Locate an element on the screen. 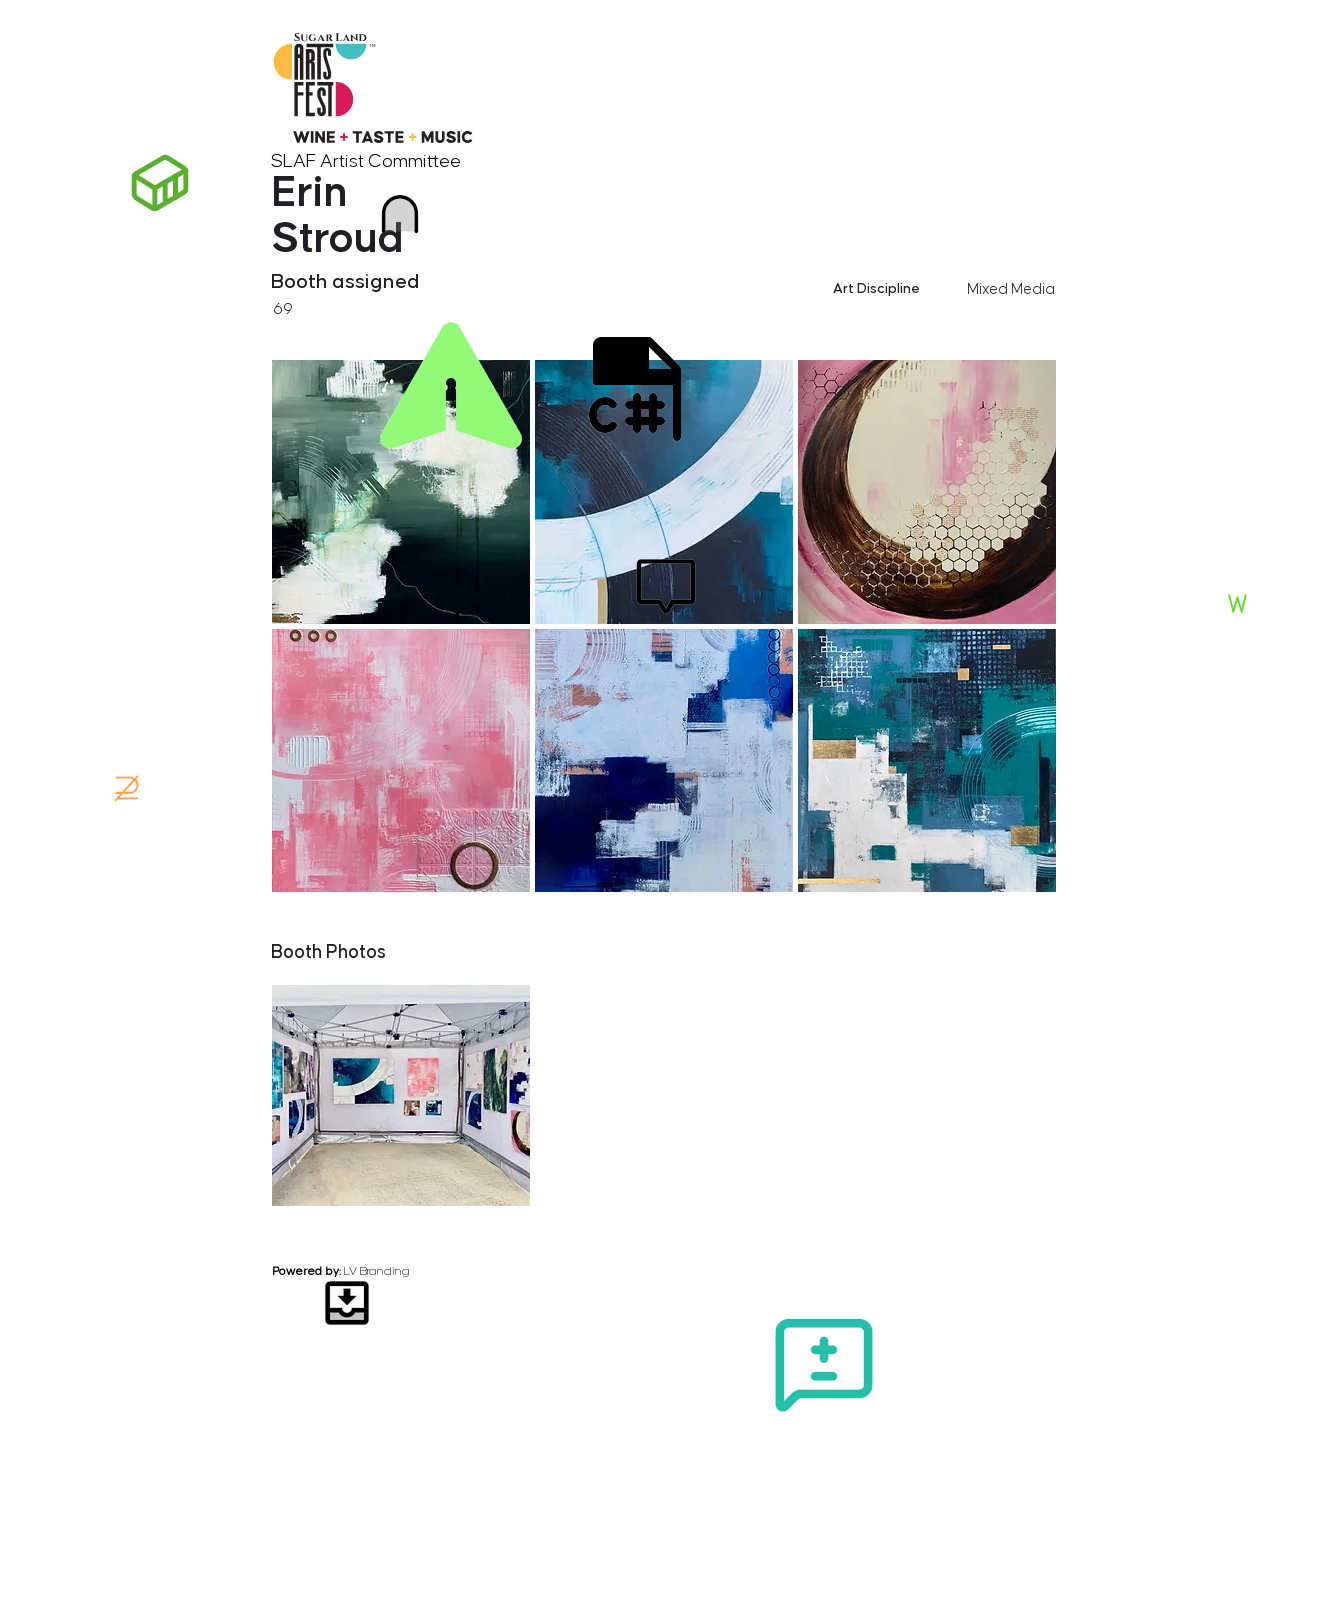  open chat or messaging is located at coordinates (666, 584).